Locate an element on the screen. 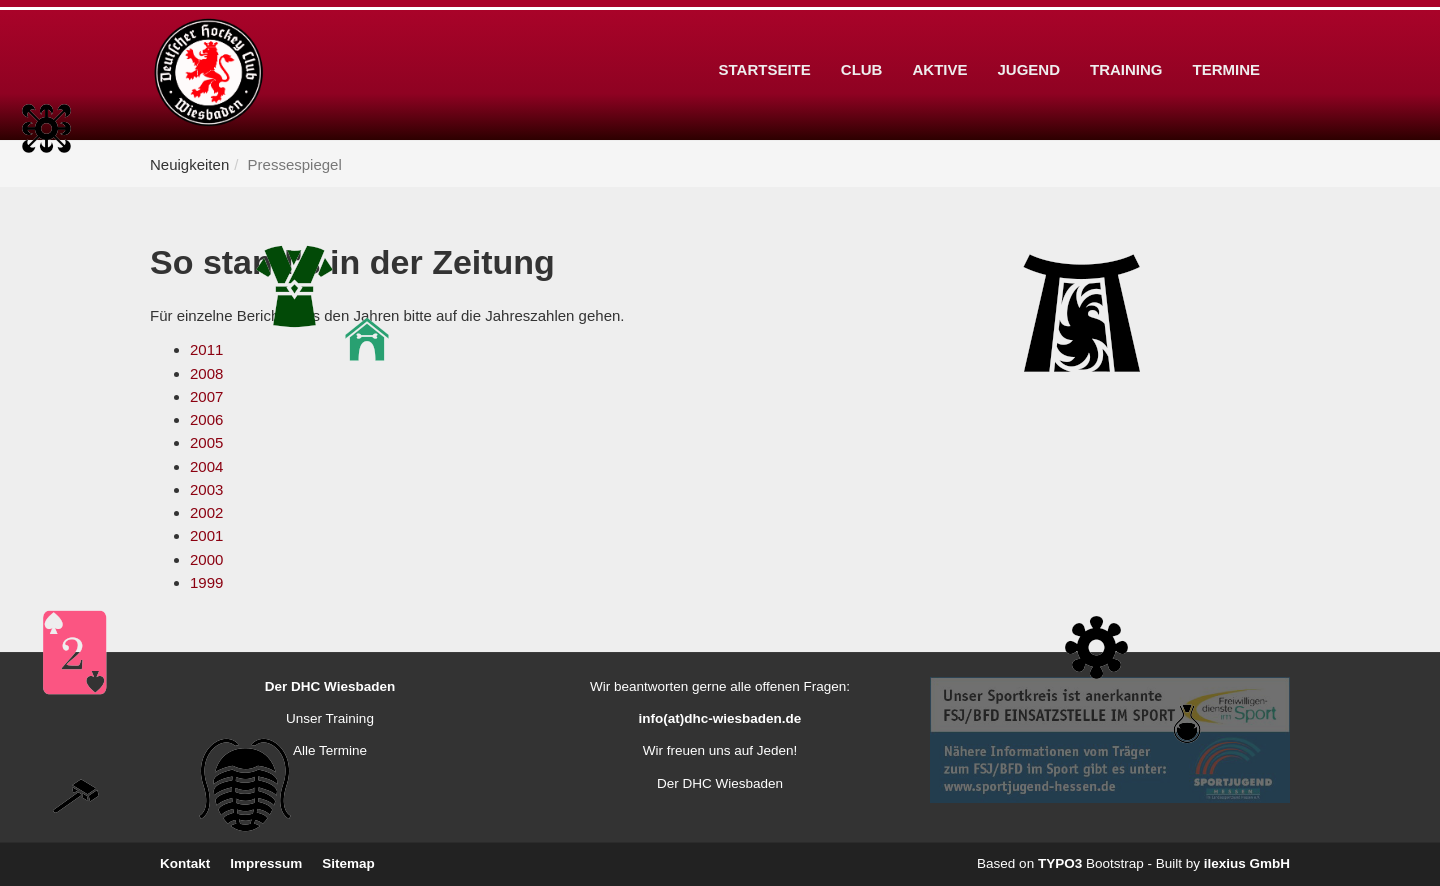 The image size is (1440, 886). access crafting or building tools is located at coordinates (76, 796).